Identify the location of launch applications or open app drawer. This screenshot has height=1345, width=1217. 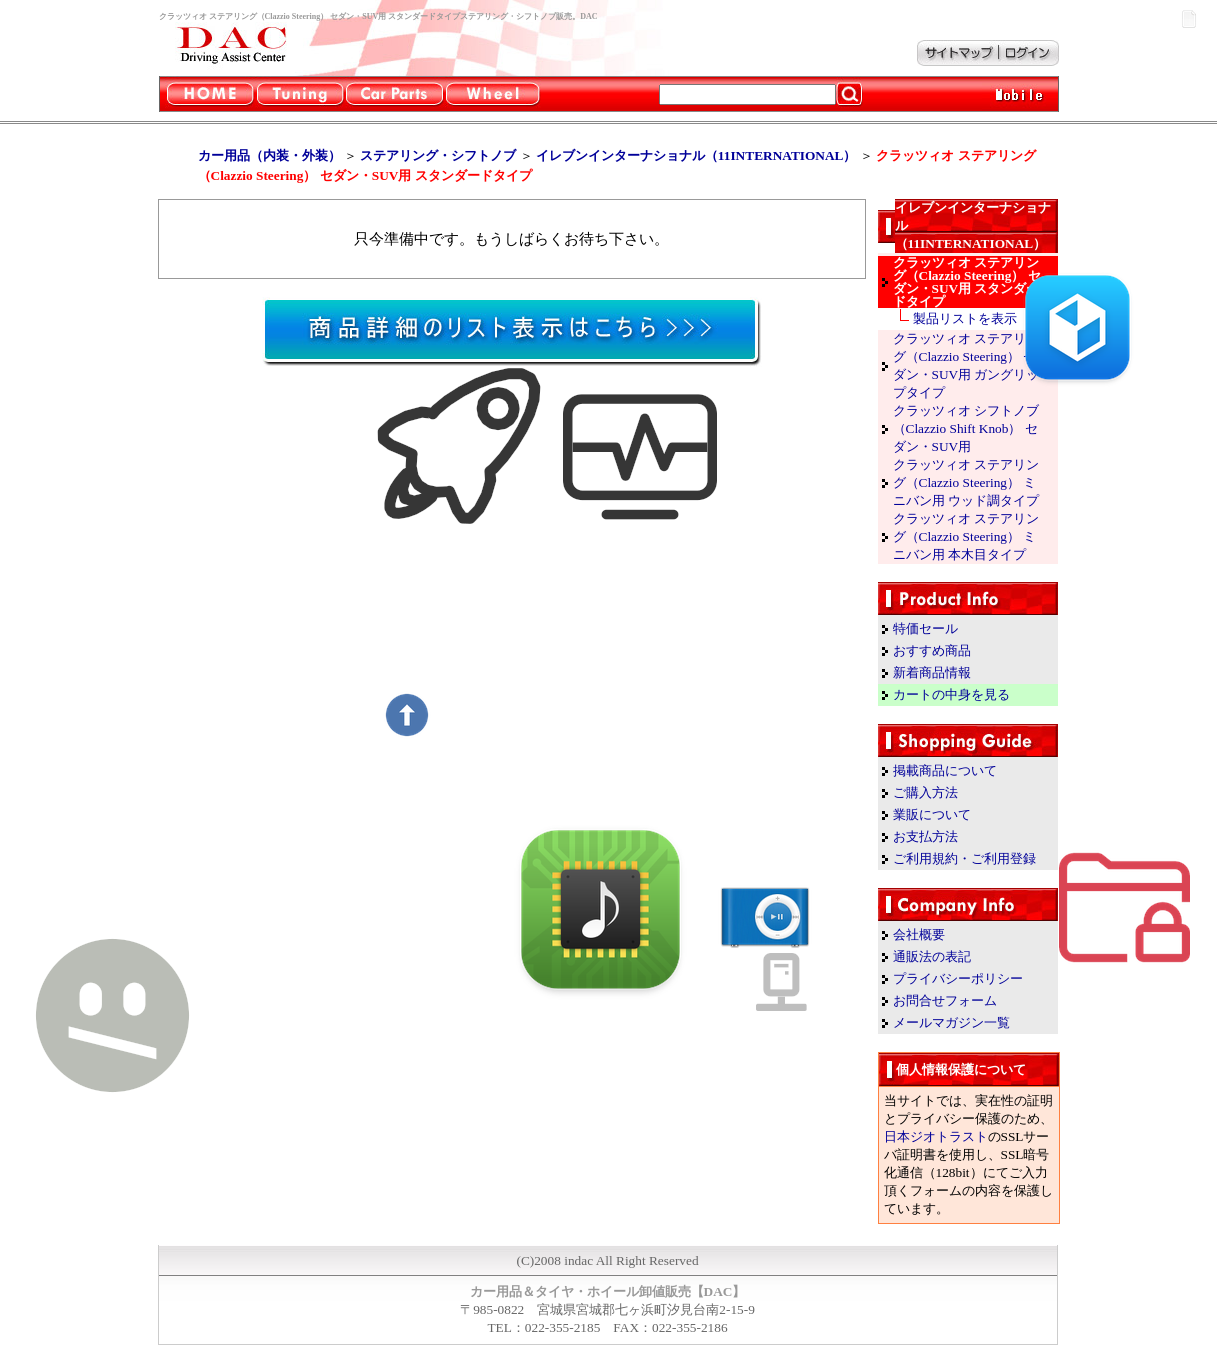
(459, 446).